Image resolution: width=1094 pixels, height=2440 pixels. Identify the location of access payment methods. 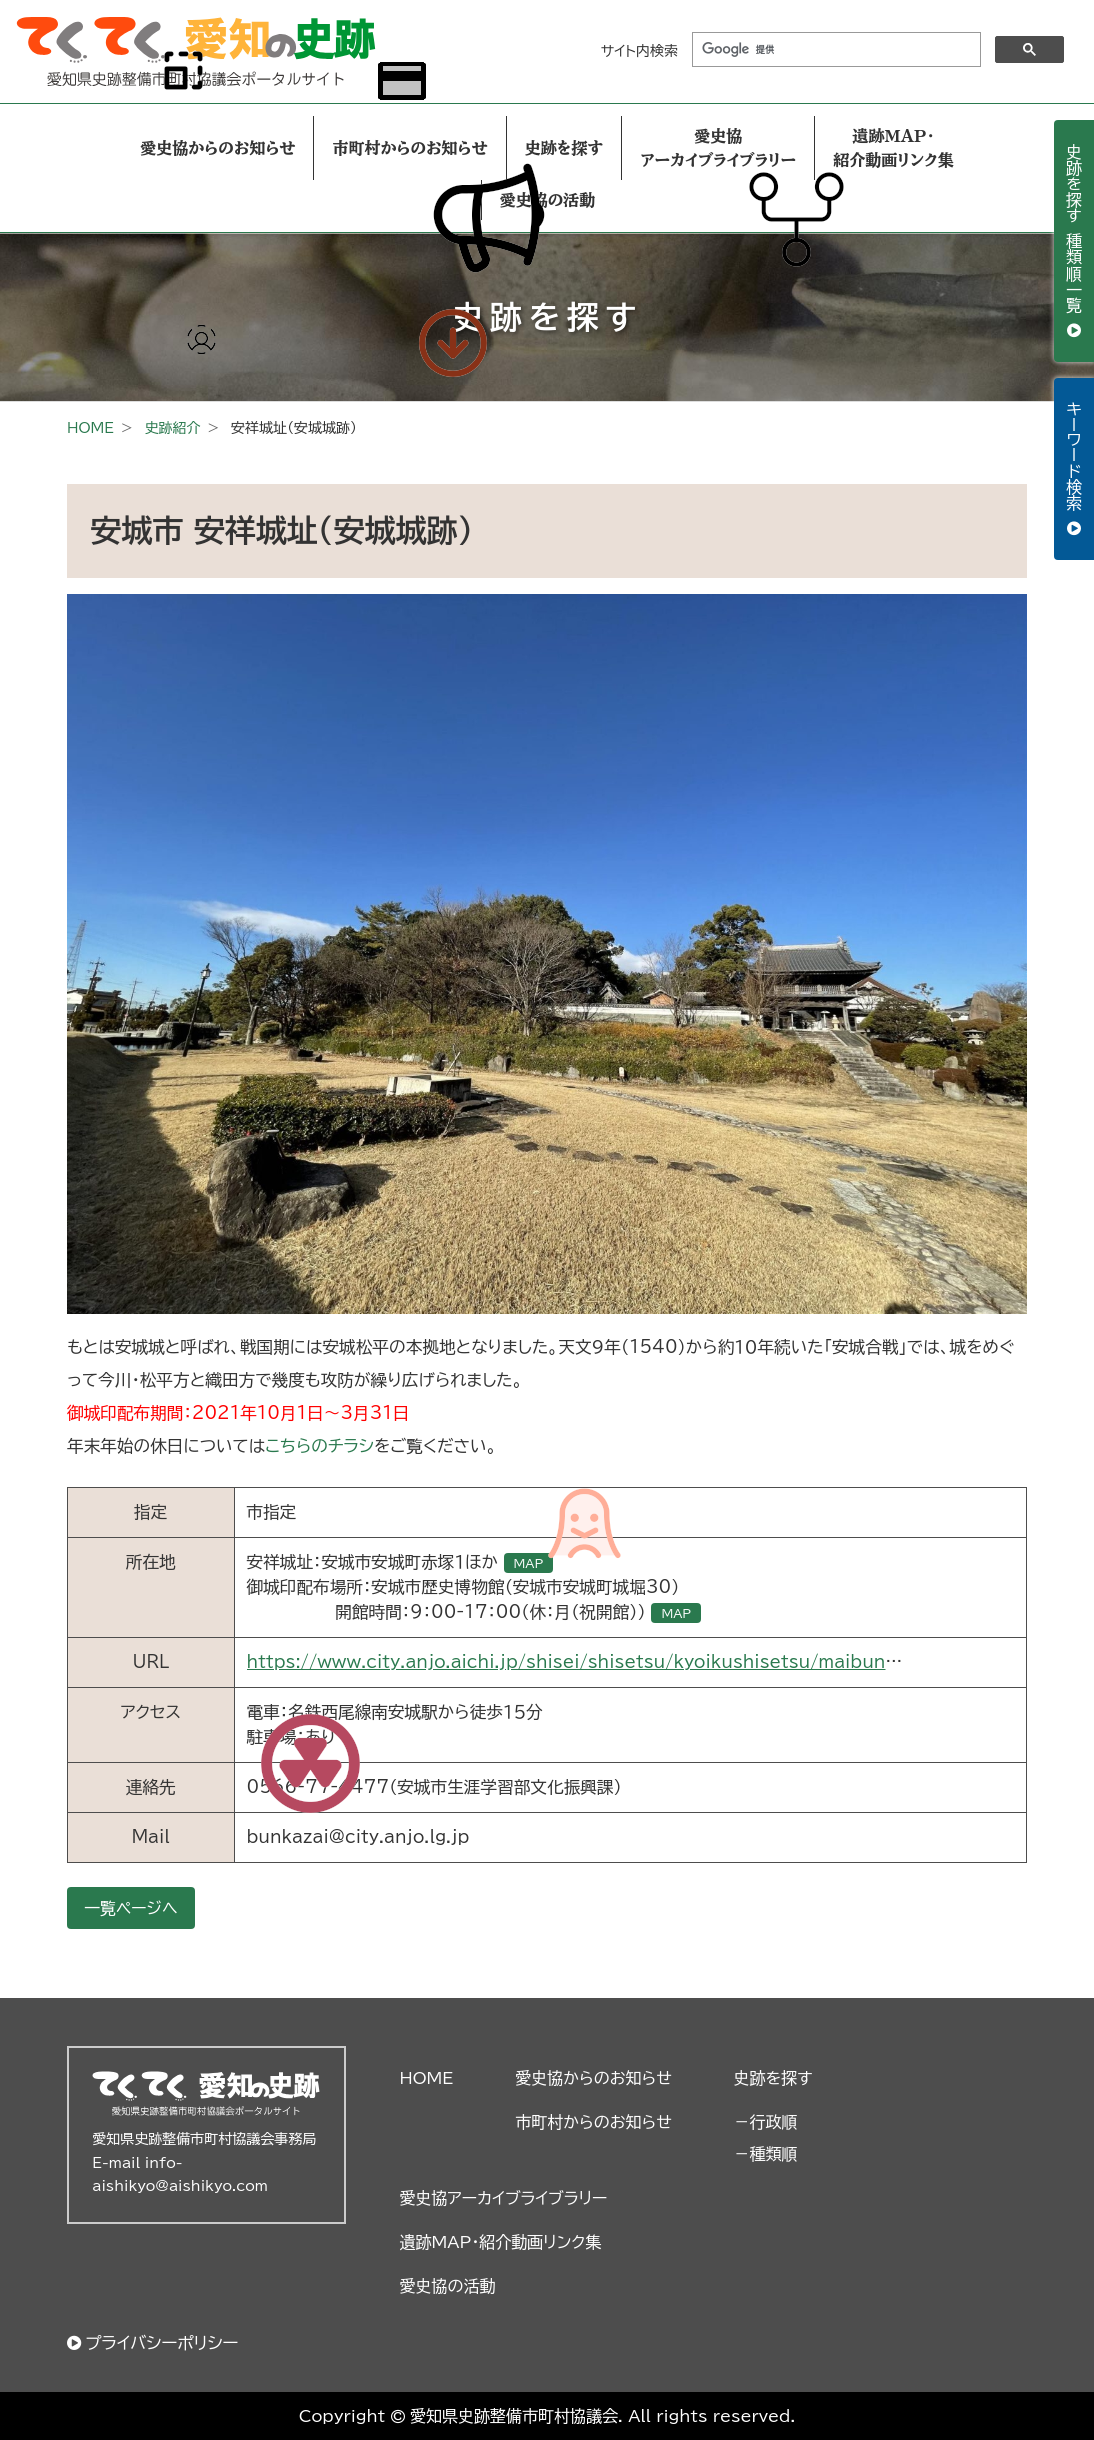
(402, 81).